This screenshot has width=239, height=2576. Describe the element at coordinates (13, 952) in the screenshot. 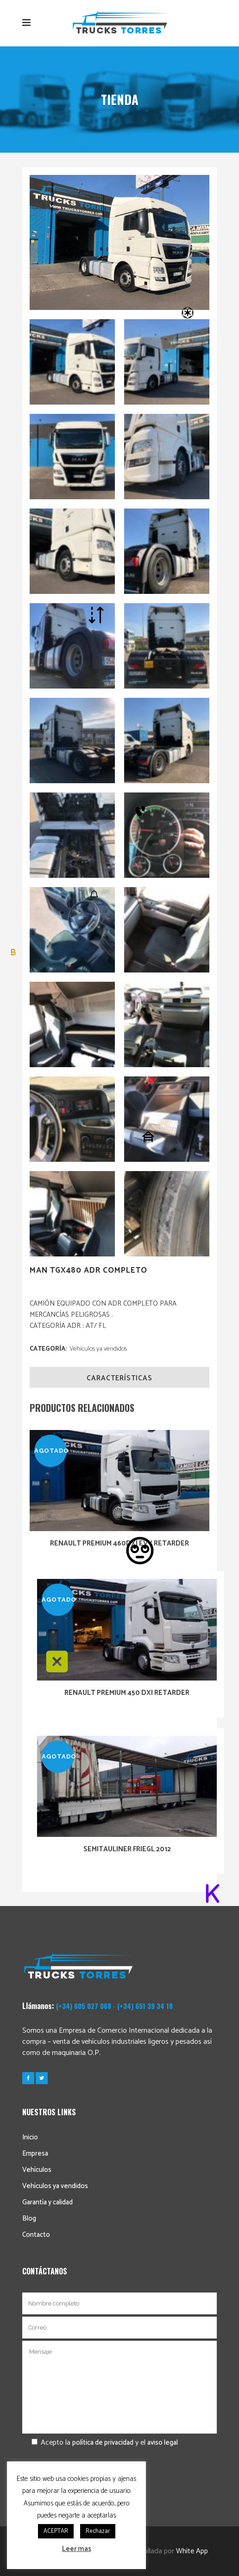

I see `apply bold formatting to selected text` at that location.